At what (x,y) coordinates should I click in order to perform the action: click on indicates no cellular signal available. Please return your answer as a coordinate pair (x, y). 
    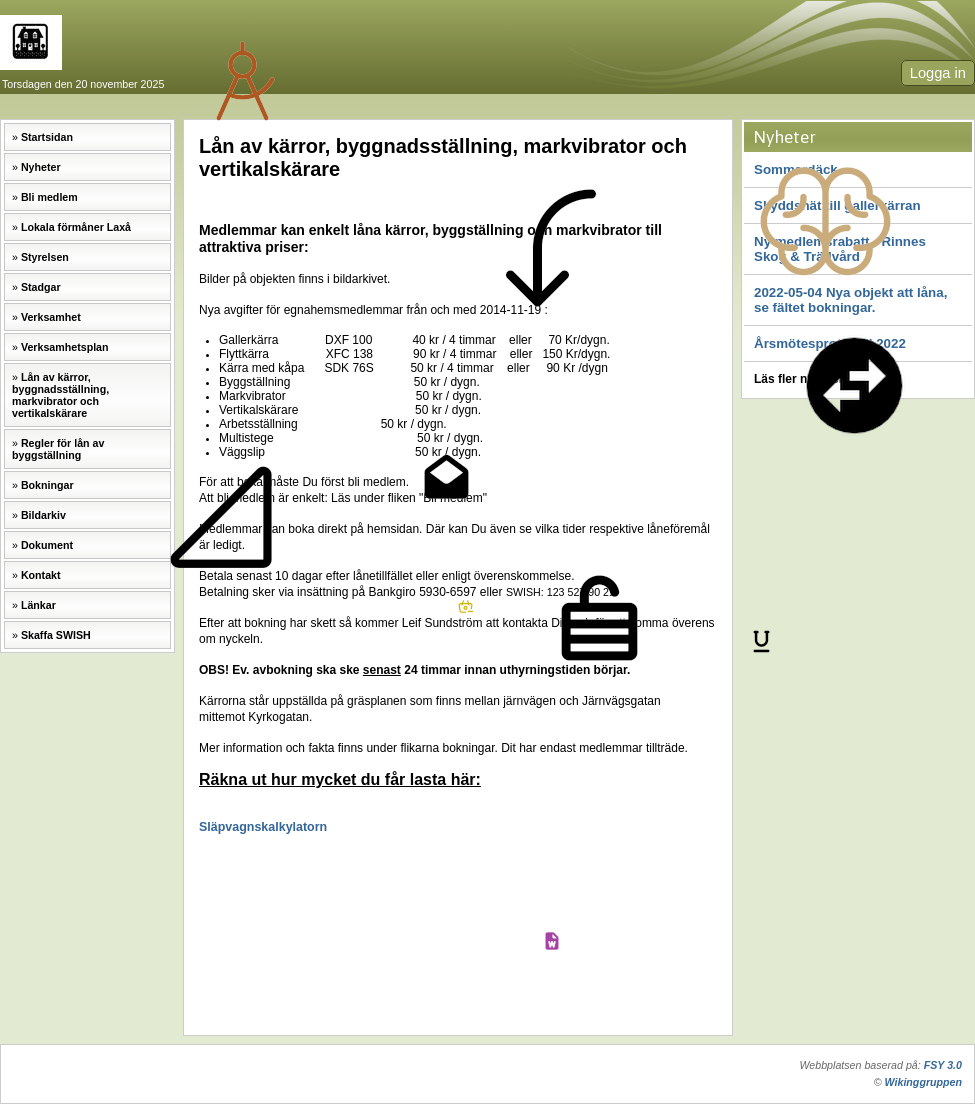
    Looking at the image, I should click on (229, 521).